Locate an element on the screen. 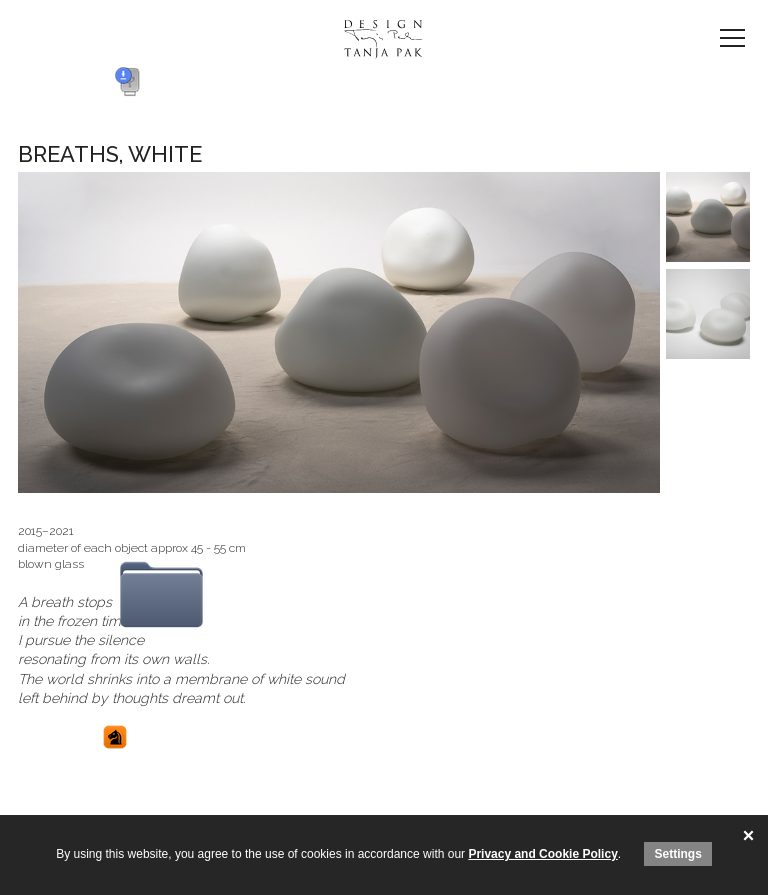 The image size is (768, 895). open folder to view contents is located at coordinates (161, 594).